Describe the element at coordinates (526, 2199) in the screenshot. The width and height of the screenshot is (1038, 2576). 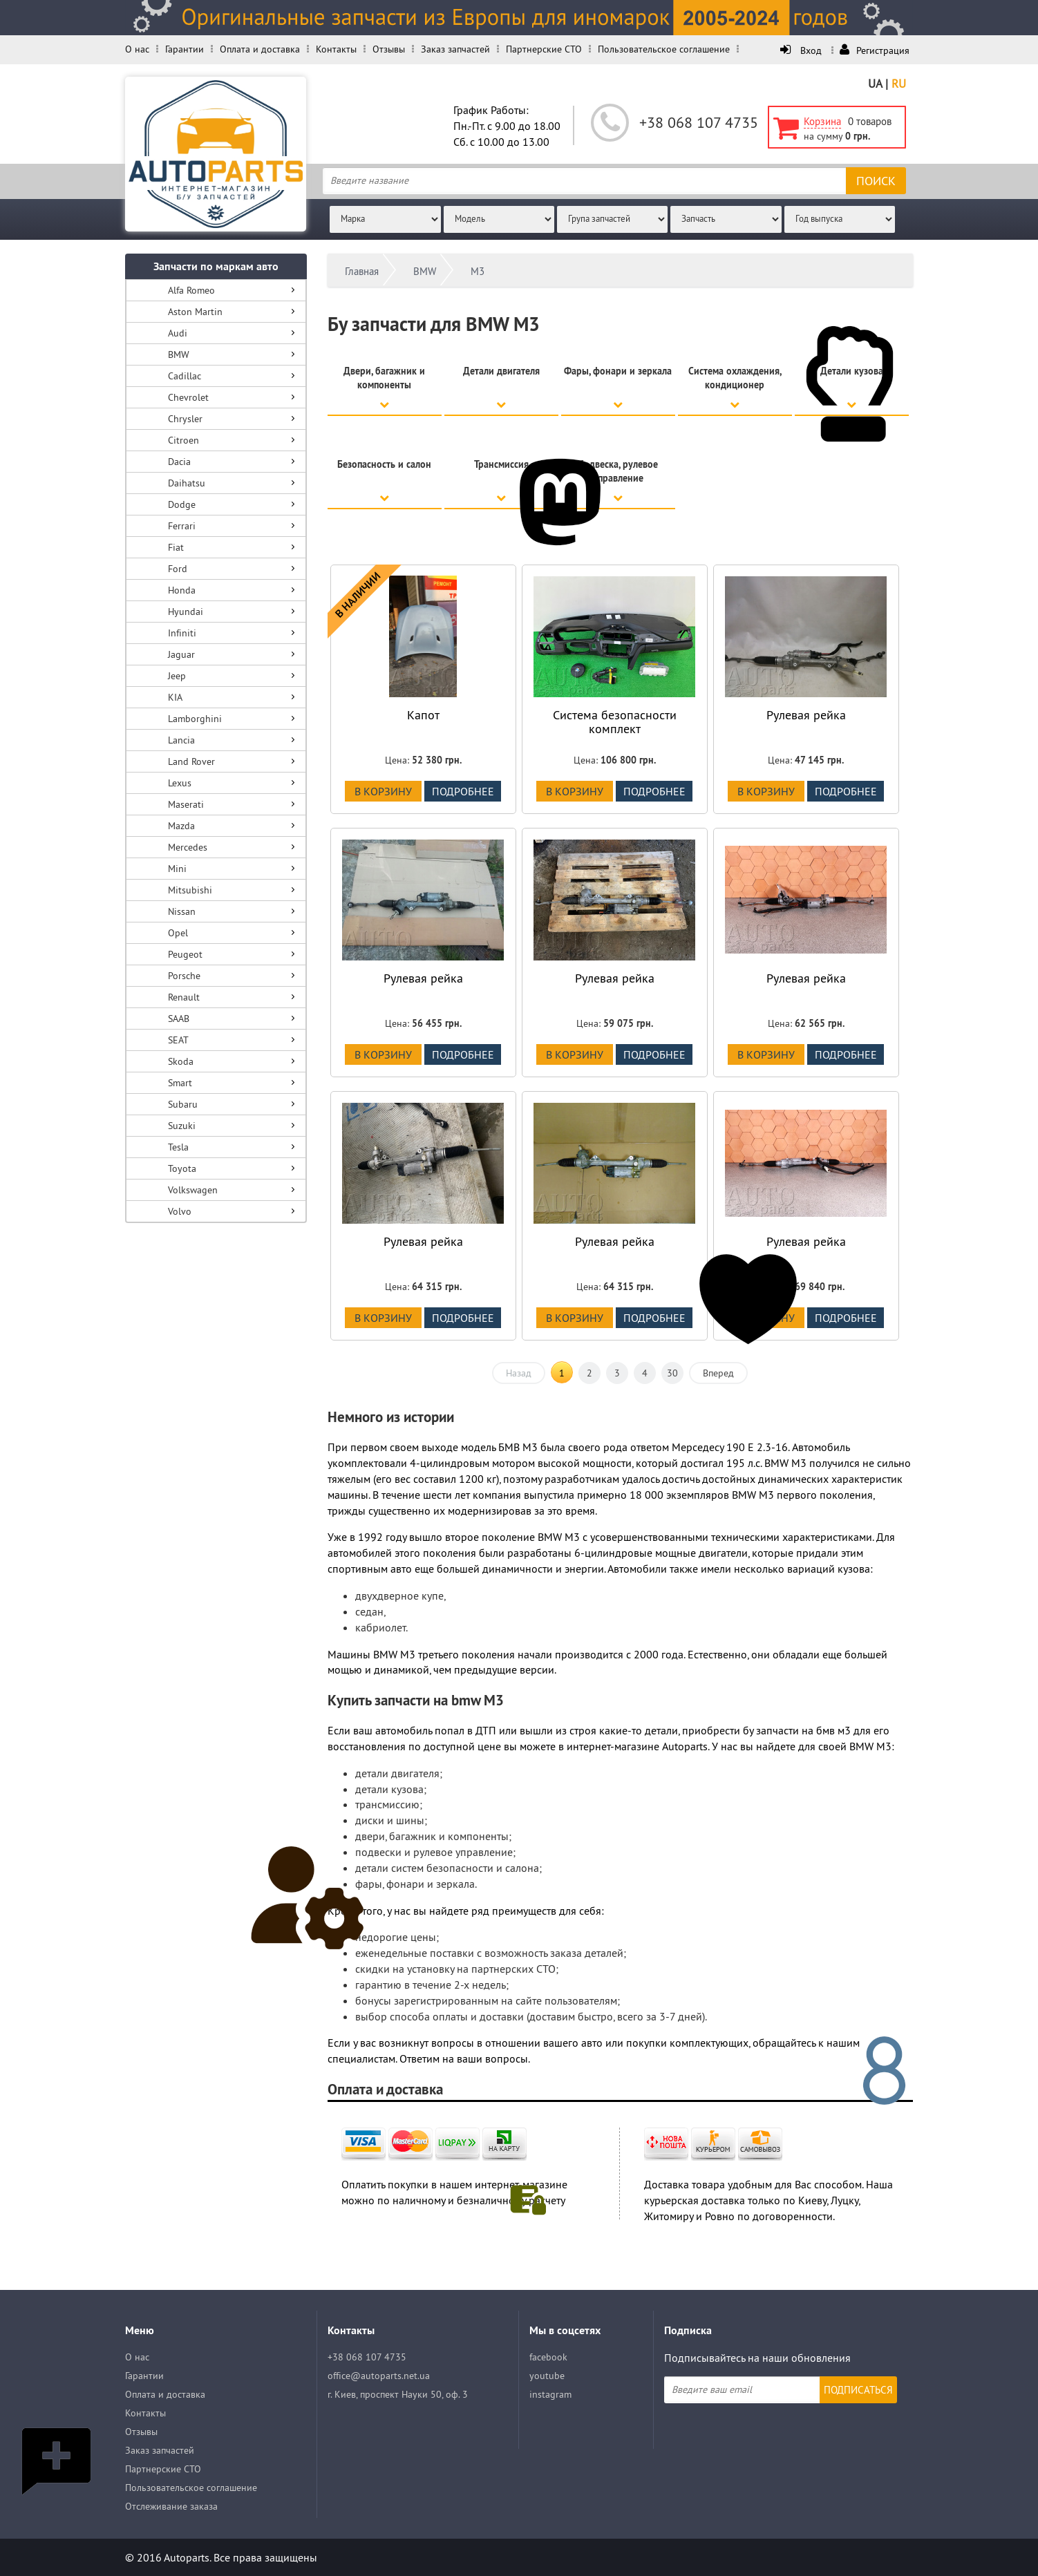
I see `lock a specific row in a spreadsheet or table` at that location.